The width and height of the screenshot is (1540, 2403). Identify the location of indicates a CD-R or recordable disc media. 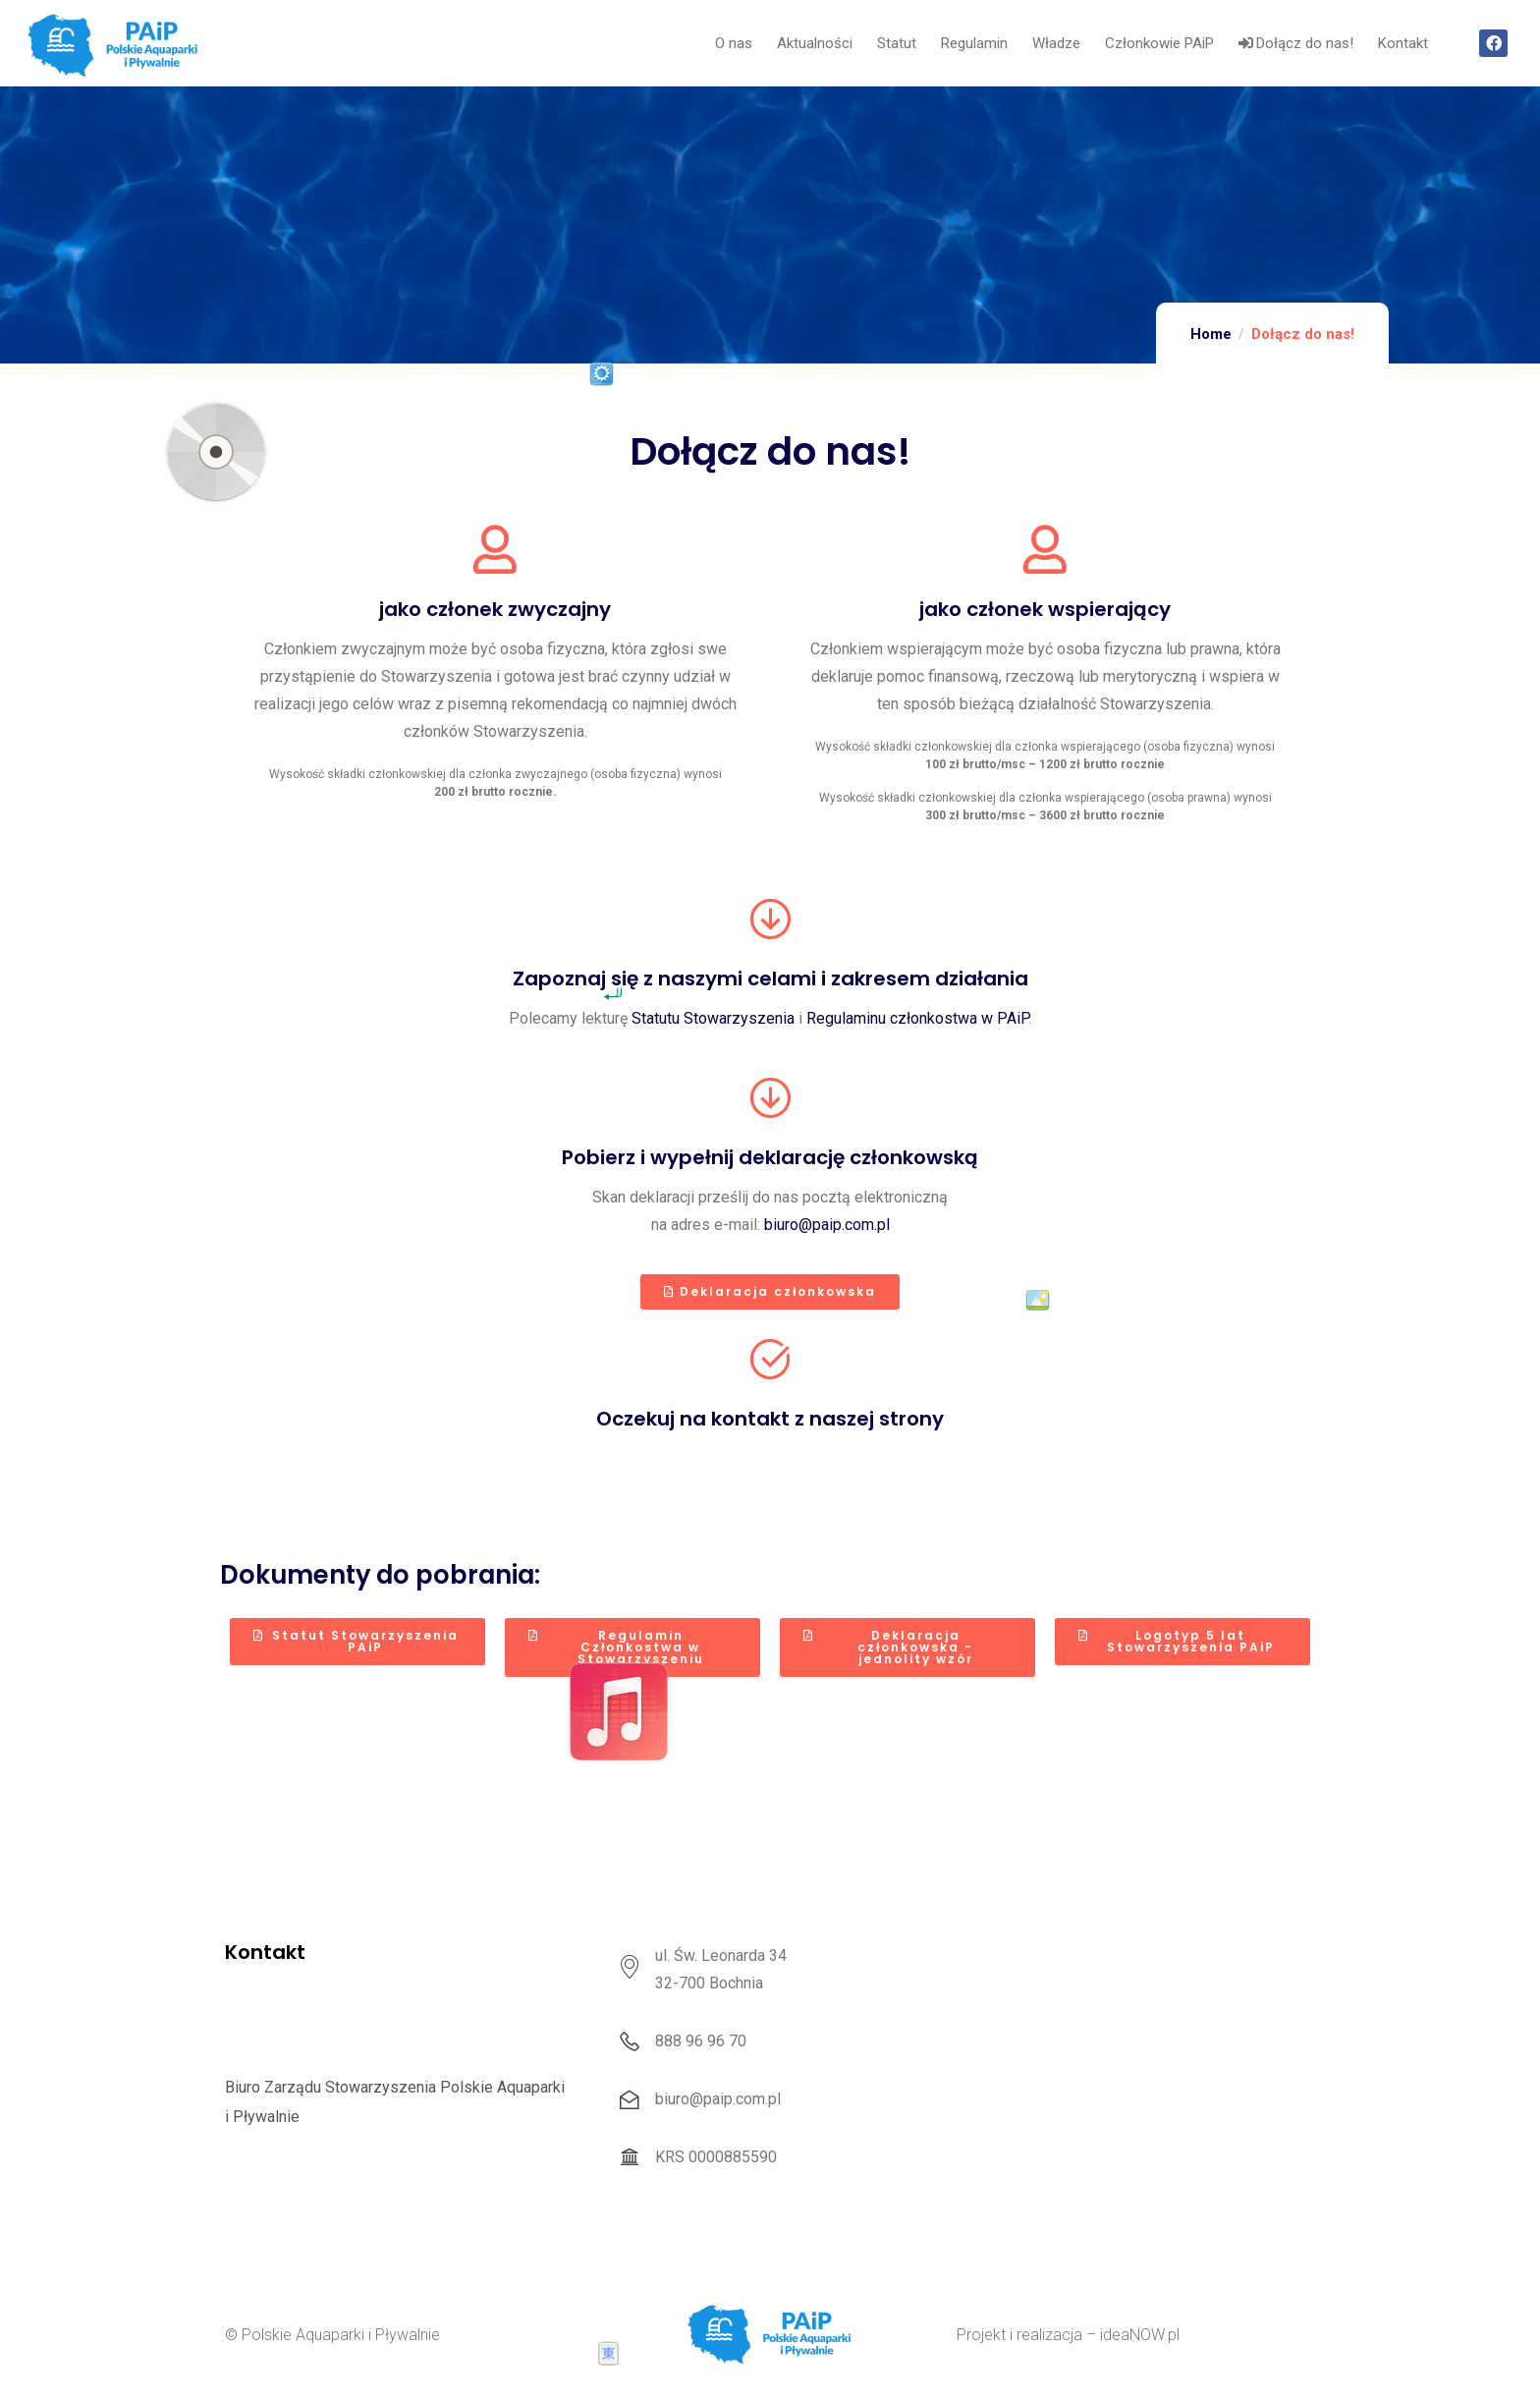
(216, 452).